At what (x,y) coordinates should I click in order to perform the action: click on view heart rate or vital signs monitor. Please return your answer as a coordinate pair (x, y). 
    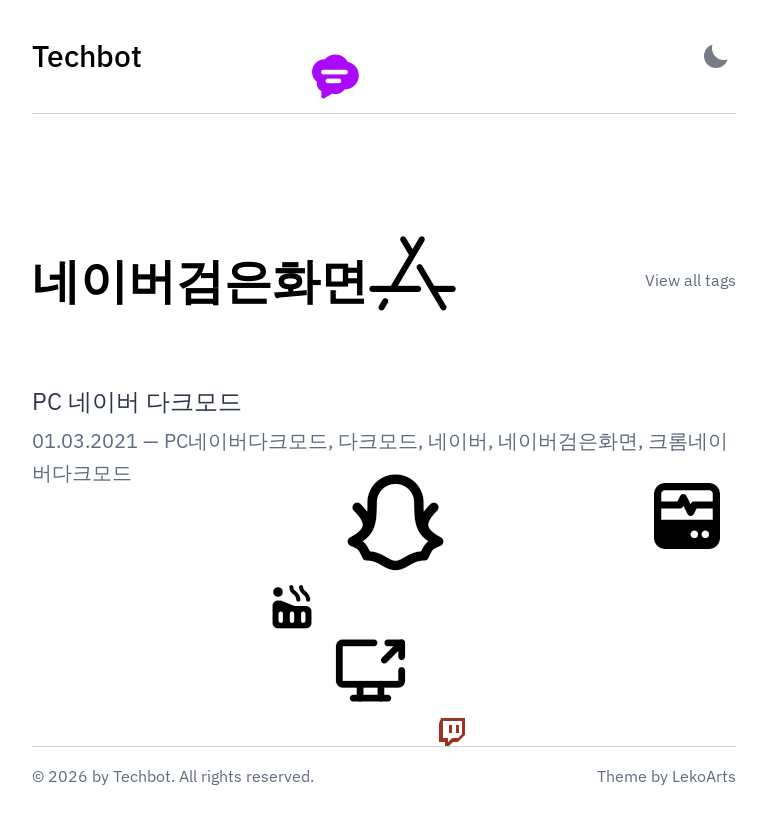
    Looking at the image, I should click on (687, 516).